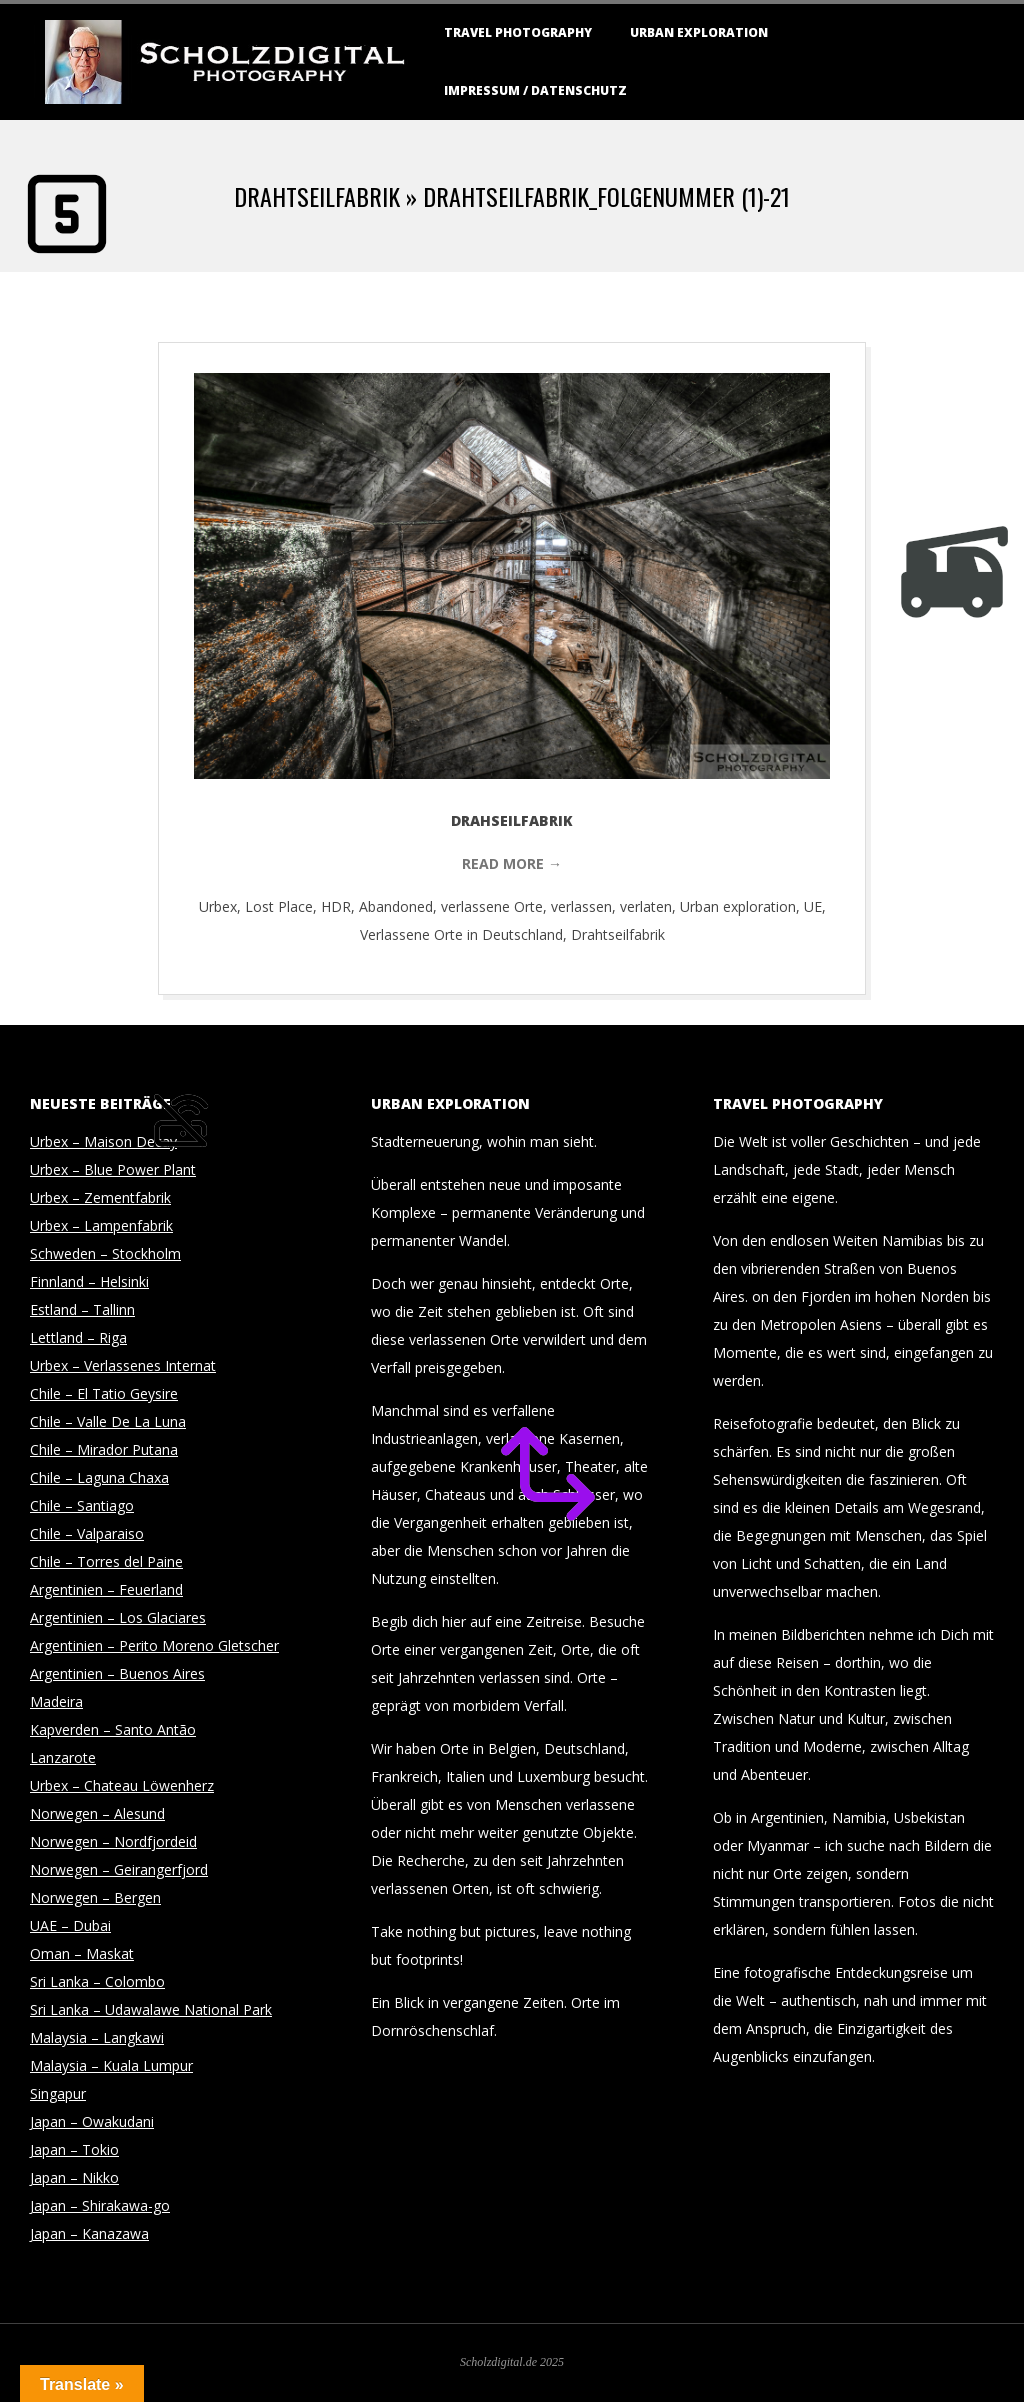  Describe the element at coordinates (952, 577) in the screenshot. I see `request roadside assistance or towing` at that location.